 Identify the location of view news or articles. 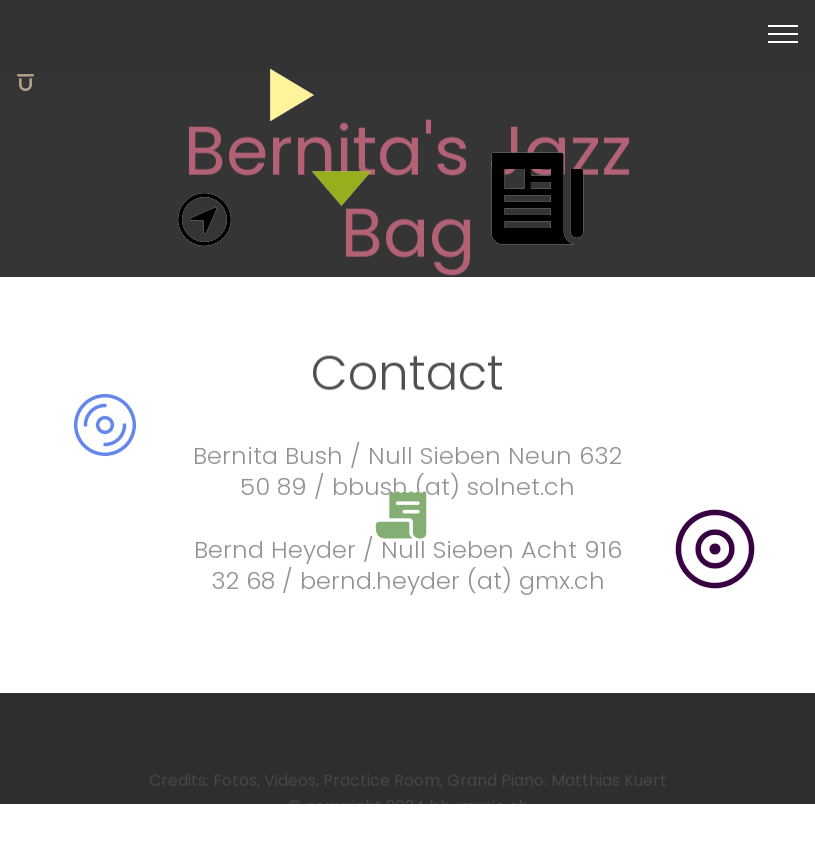
(537, 198).